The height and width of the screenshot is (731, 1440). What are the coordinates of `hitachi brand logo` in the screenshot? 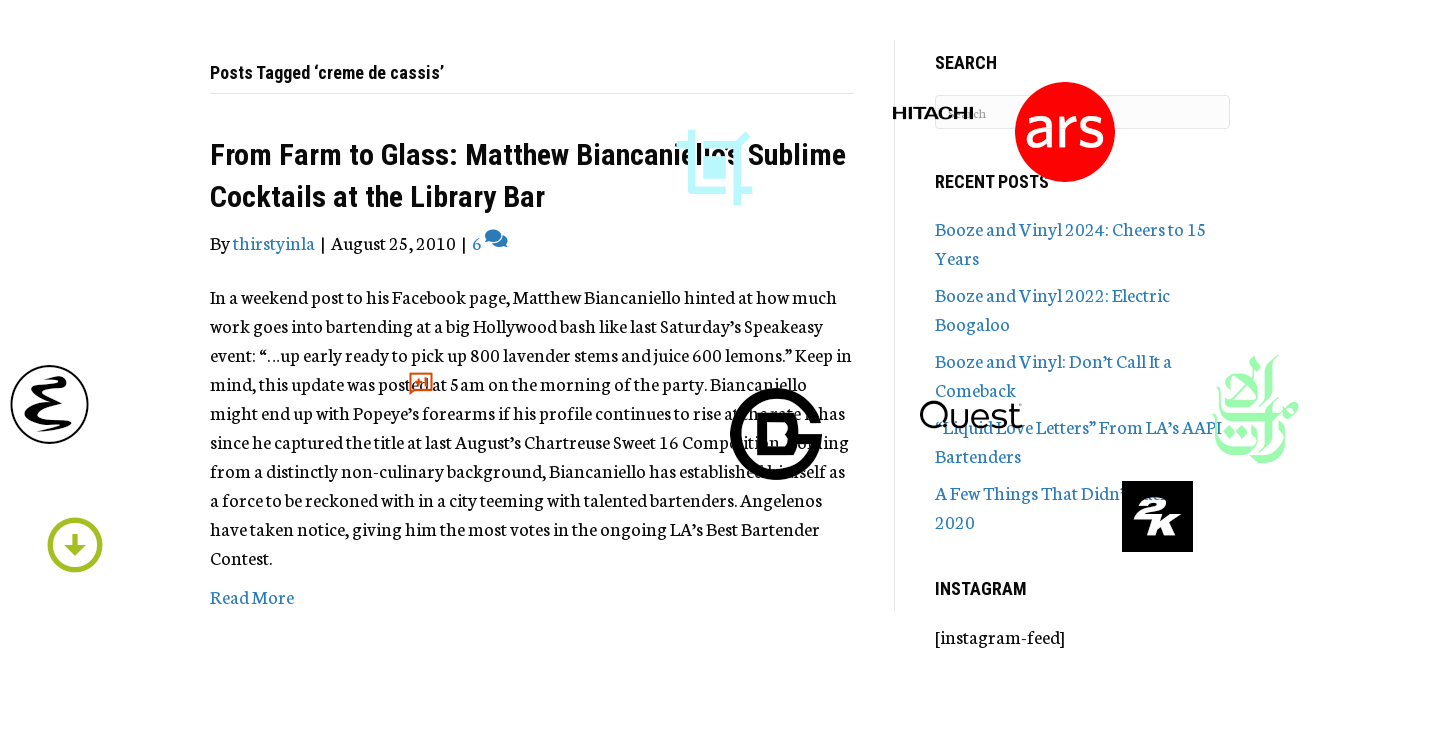 It's located at (933, 113).